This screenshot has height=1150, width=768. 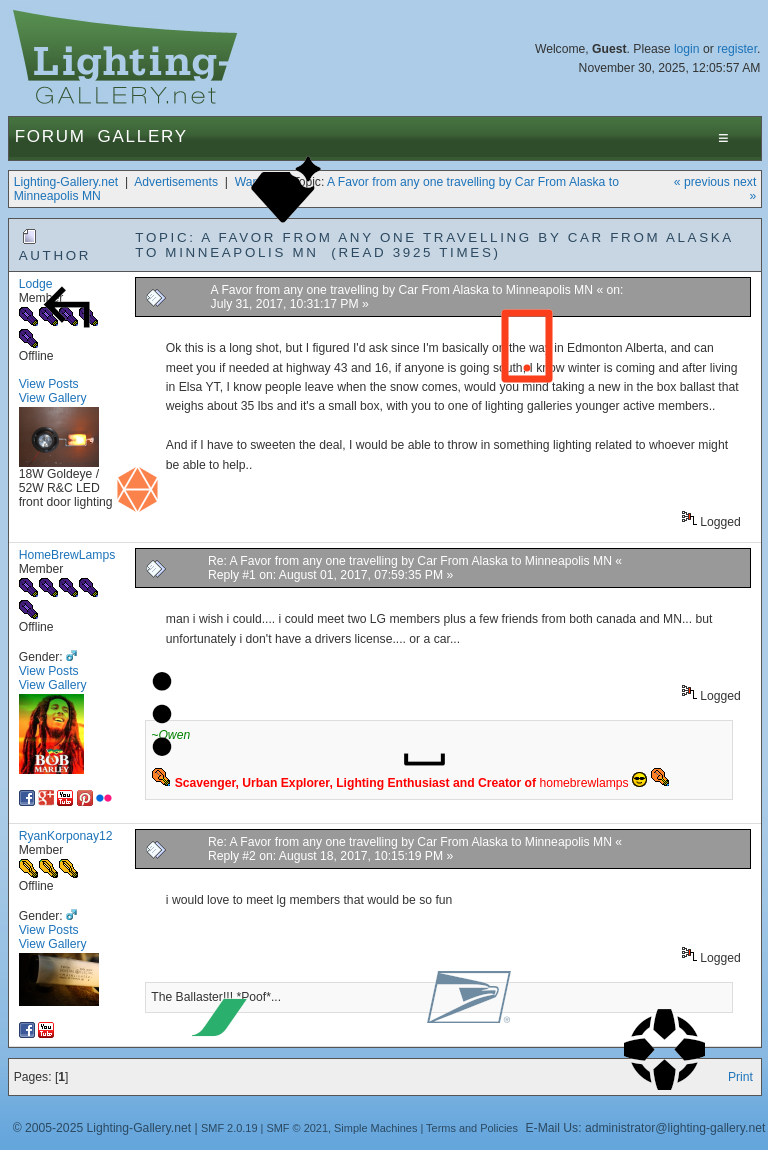 I want to click on visit the IGN gaming news and reviews website, so click(x=664, y=1049).